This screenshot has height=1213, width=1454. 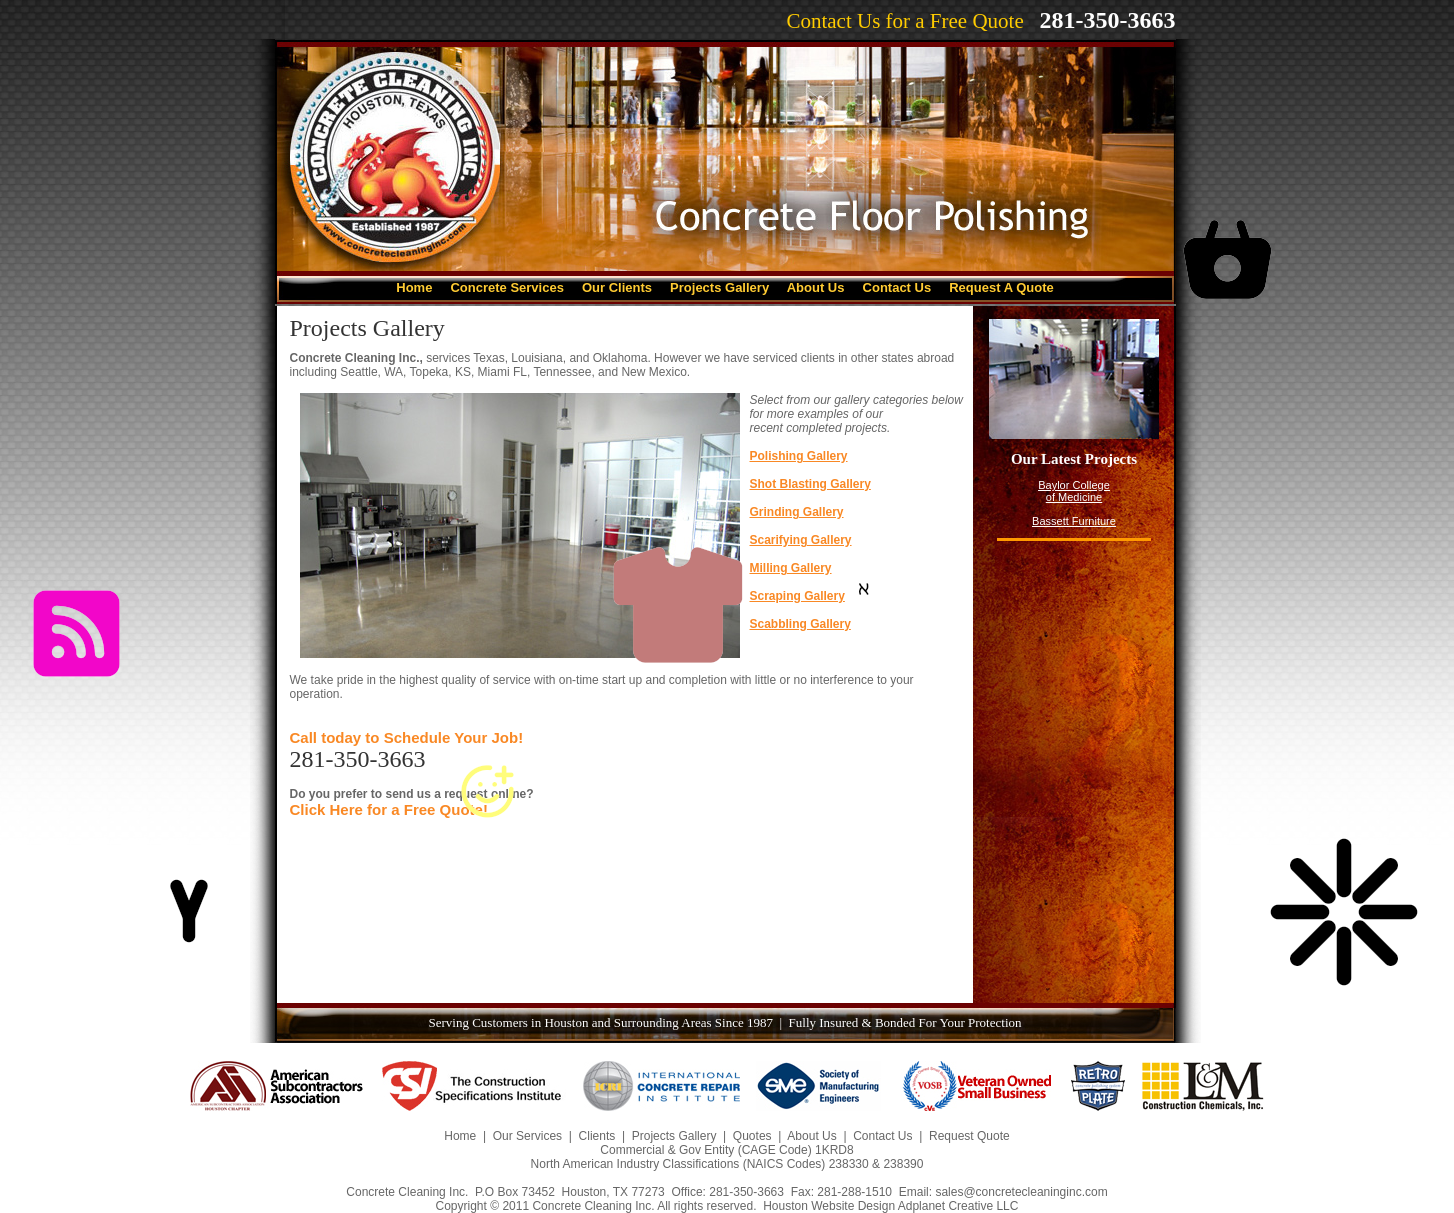 I want to click on add a reaction to a message, so click(x=487, y=791).